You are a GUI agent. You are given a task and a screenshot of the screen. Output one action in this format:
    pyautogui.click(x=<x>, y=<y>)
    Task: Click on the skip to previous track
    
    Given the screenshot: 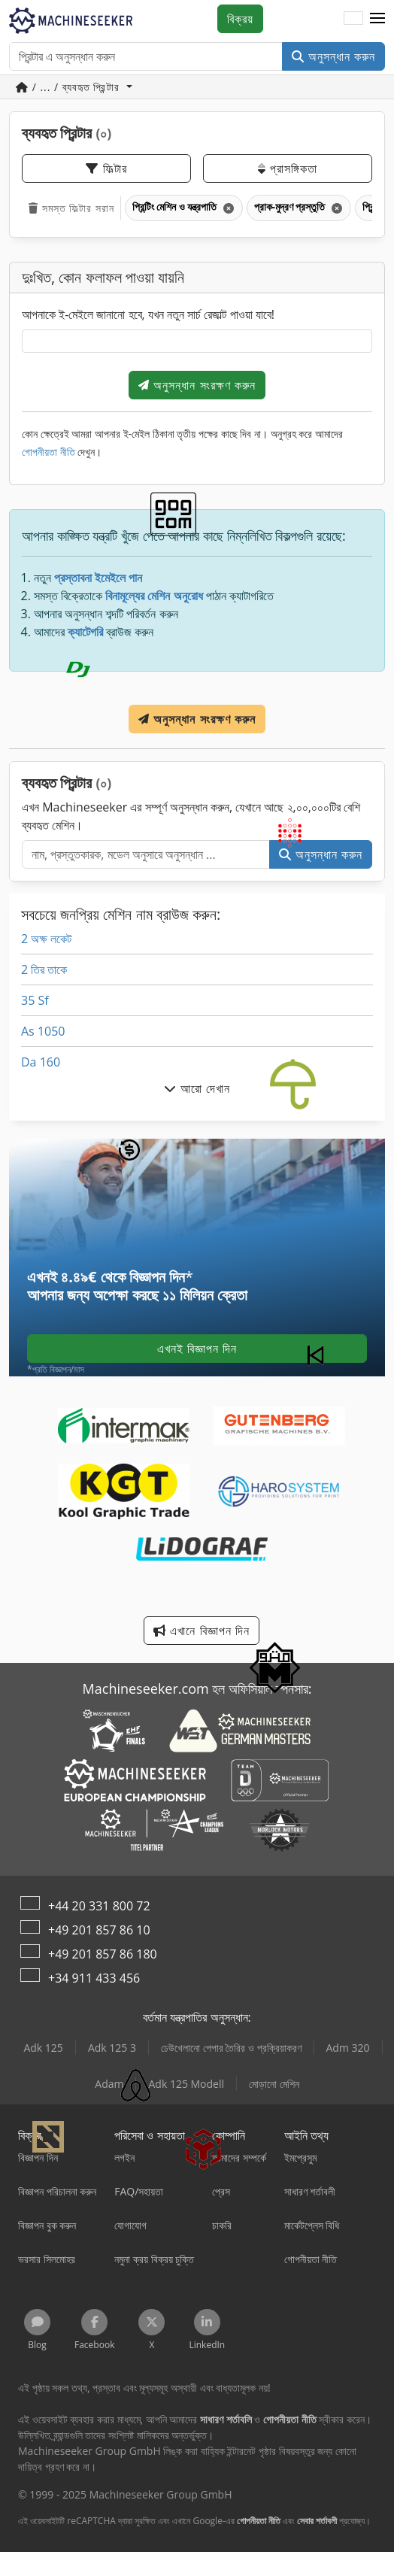 What is the action you would take?
    pyautogui.click(x=315, y=1355)
    